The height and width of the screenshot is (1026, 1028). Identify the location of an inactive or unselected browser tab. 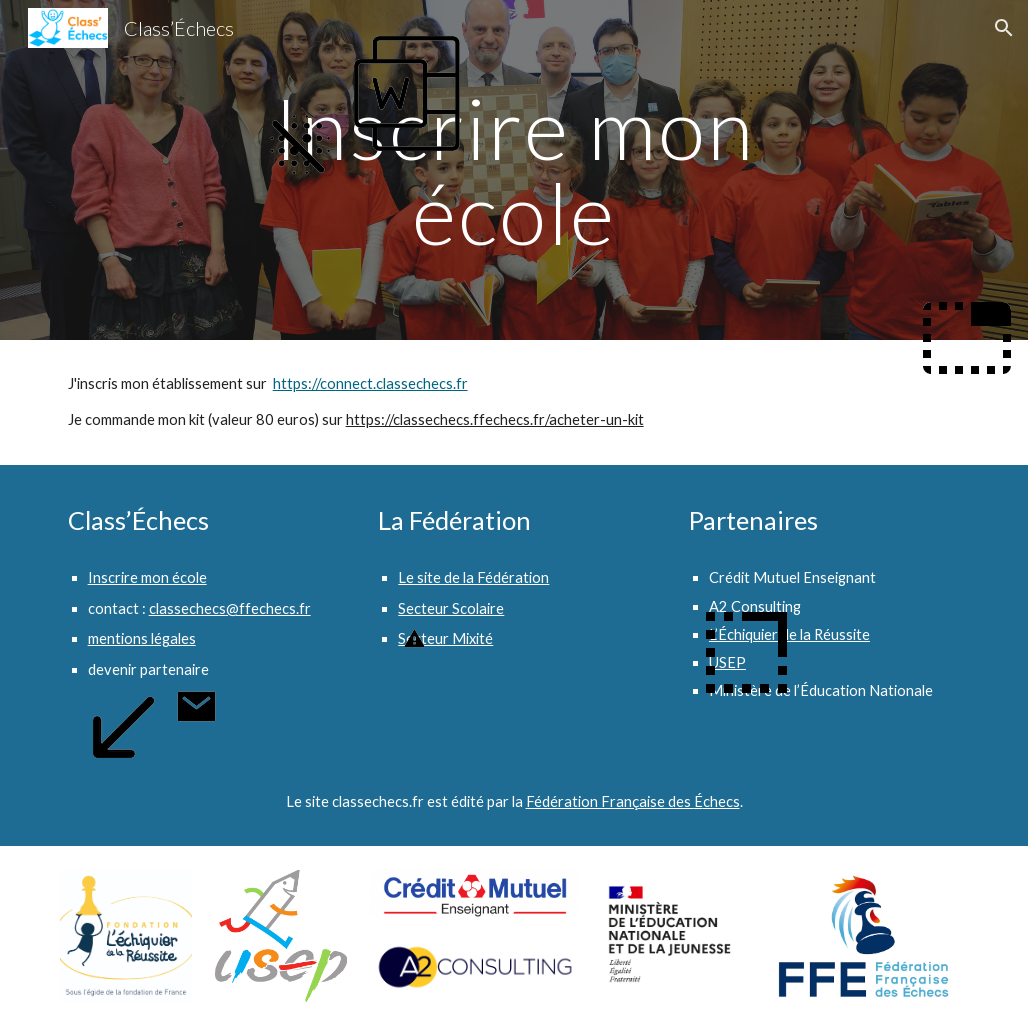
(967, 338).